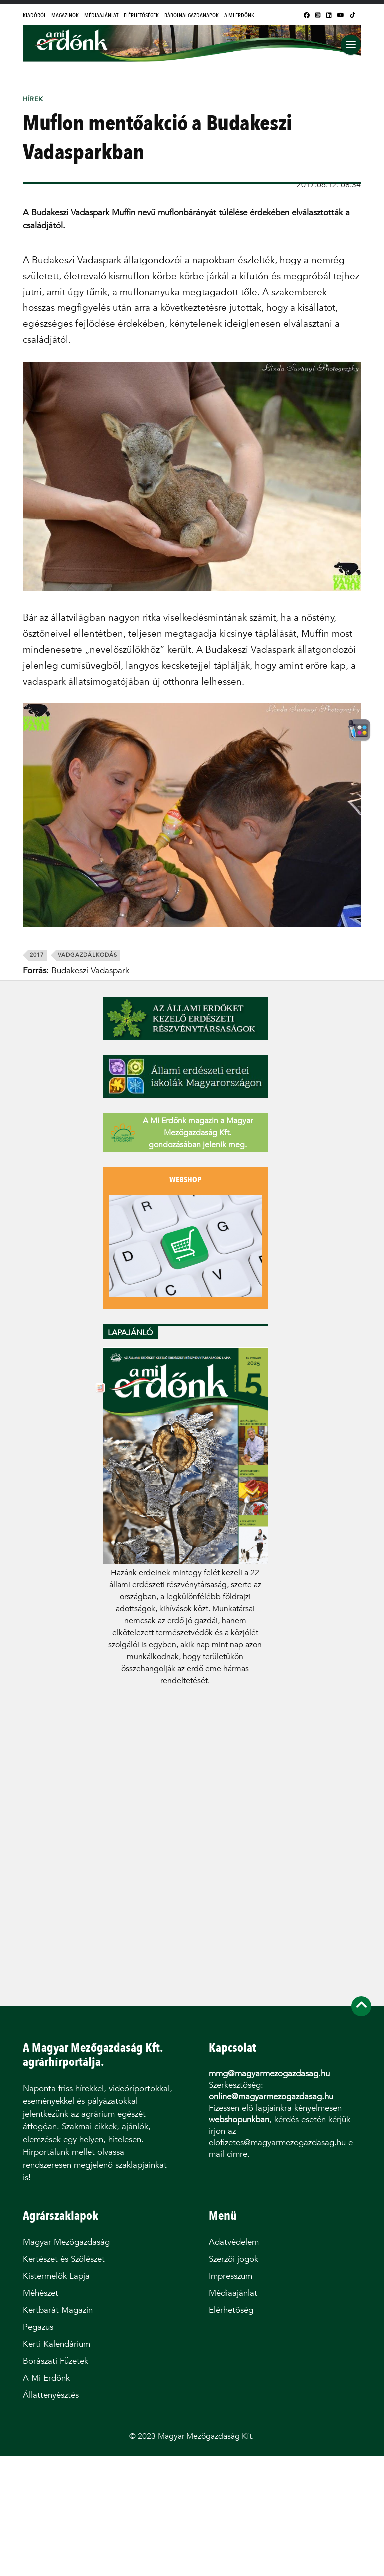 The width and height of the screenshot is (384, 2576). Describe the element at coordinates (360, 730) in the screenshot. I see `open the eyedropper color picker app` at that location.